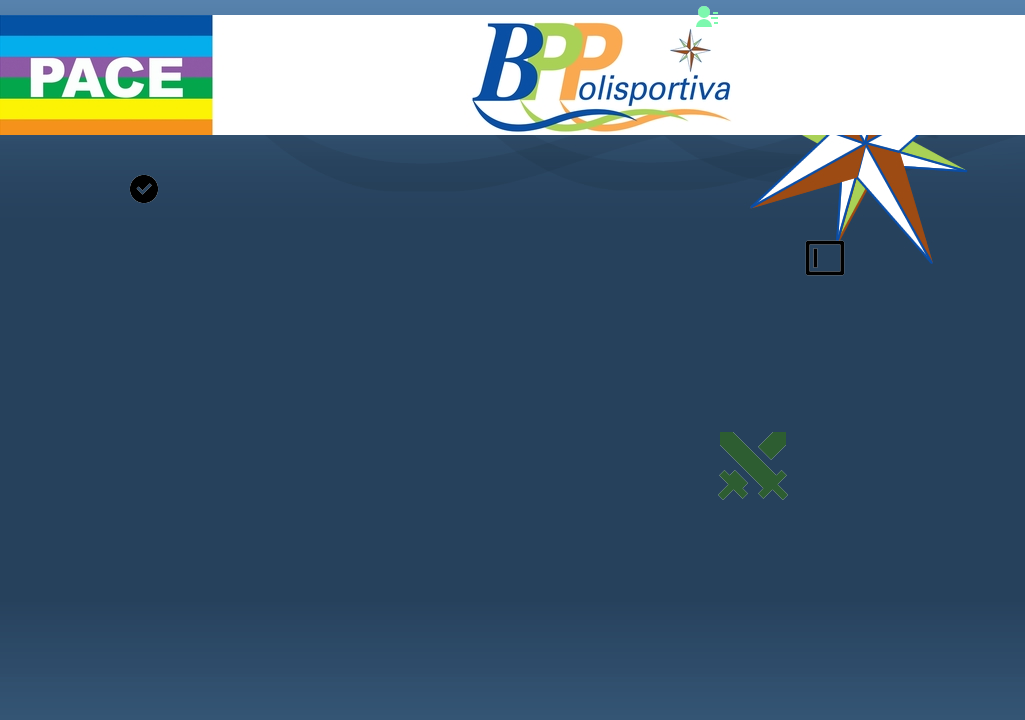 Image resolution: width=1025 pixels, height=720 pixels. I want to click on access your contacts list, so click(706, 17).